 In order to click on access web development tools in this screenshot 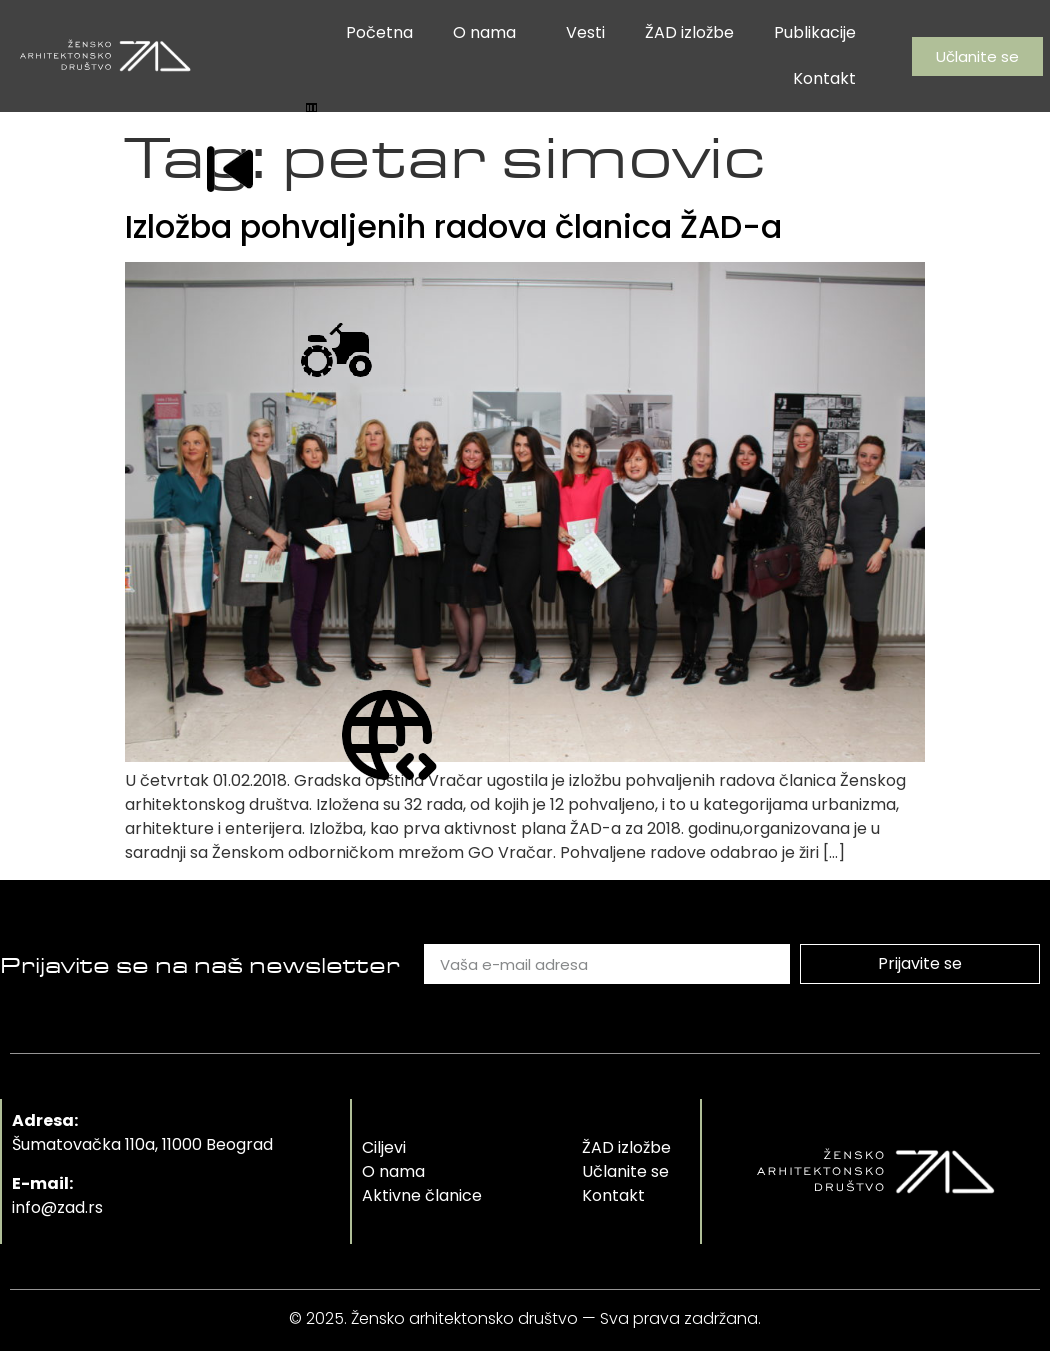, I will do `click(387, 735)`.